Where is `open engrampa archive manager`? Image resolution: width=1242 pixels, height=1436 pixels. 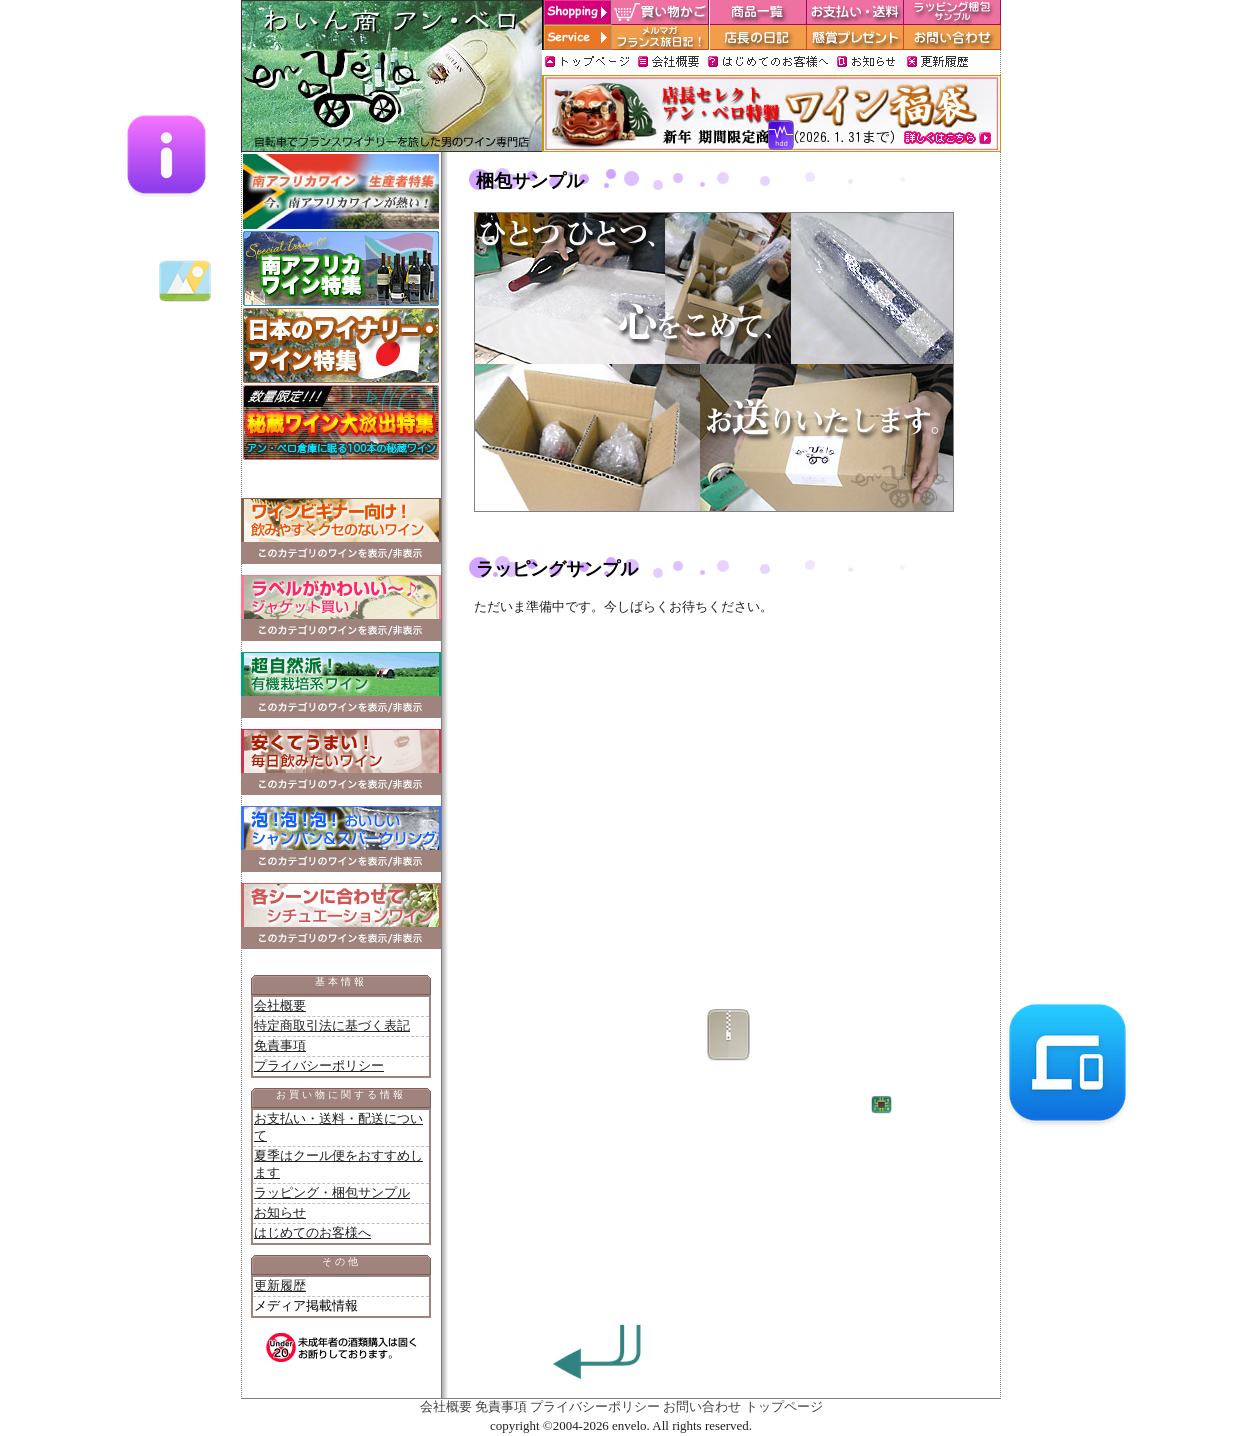 open engrampa archive manager is located at coordinates (728, 1034).